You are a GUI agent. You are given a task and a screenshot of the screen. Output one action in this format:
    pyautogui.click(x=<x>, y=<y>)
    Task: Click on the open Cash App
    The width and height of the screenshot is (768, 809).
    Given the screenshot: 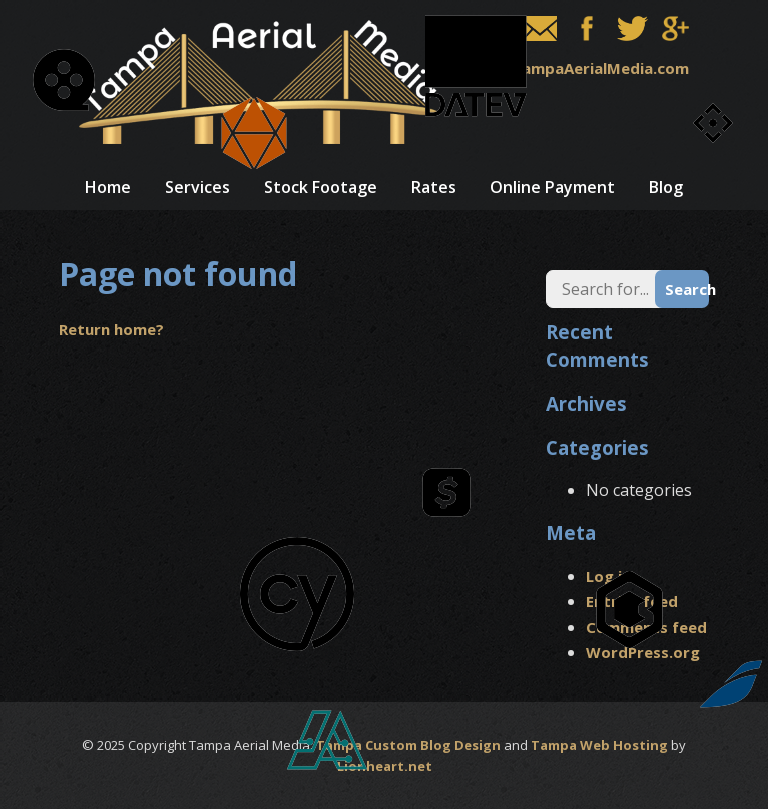 What is the action you would take?
    pyautogui.click(x=446, y=492)
    